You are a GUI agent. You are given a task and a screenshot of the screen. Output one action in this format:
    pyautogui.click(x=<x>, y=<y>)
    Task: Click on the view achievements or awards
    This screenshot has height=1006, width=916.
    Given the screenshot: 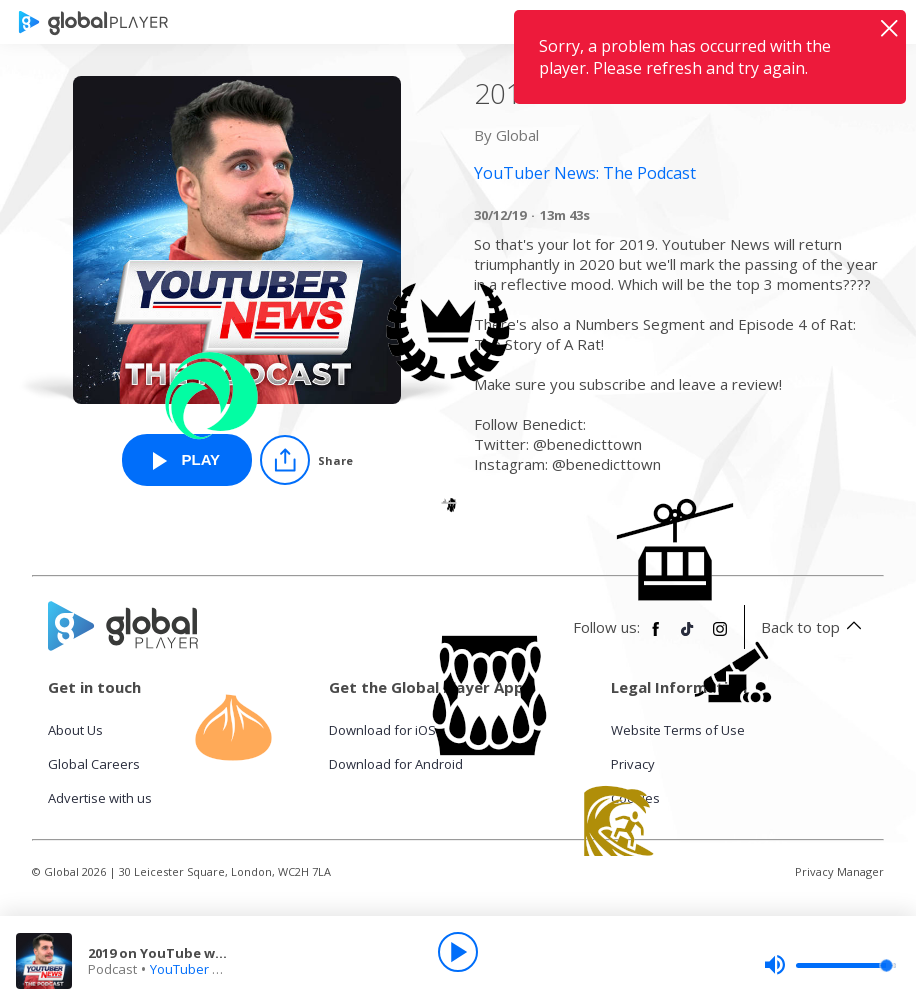 What is the action you would take?
    pyautogui.click(x=447, y=330)
    